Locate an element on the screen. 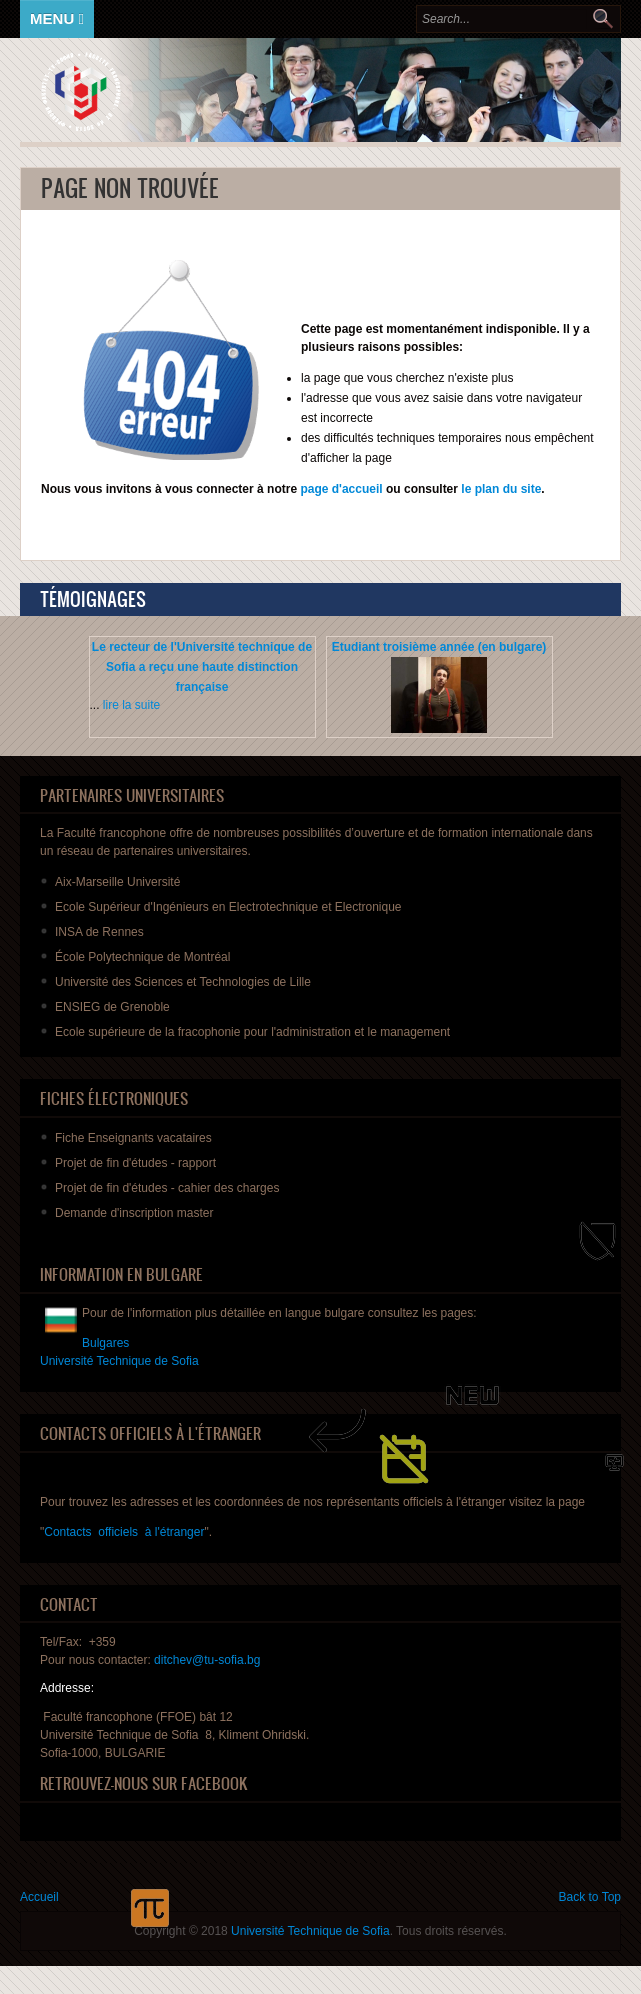 The height and width of the screenshot is (1994, 641). disable calendar or scheduling features is located at coordinates (404, 1459).